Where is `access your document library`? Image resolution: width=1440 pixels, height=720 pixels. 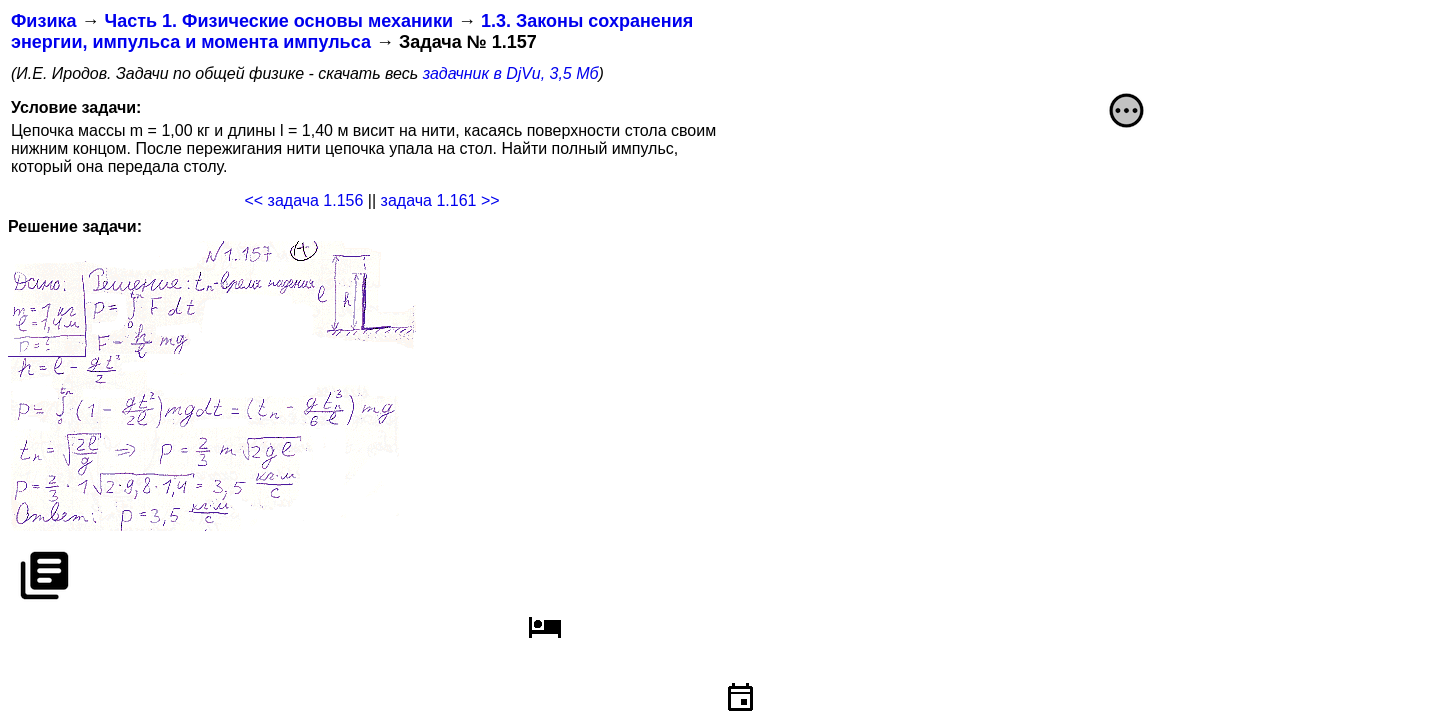 access your document library is located at coordinates (44, 575).